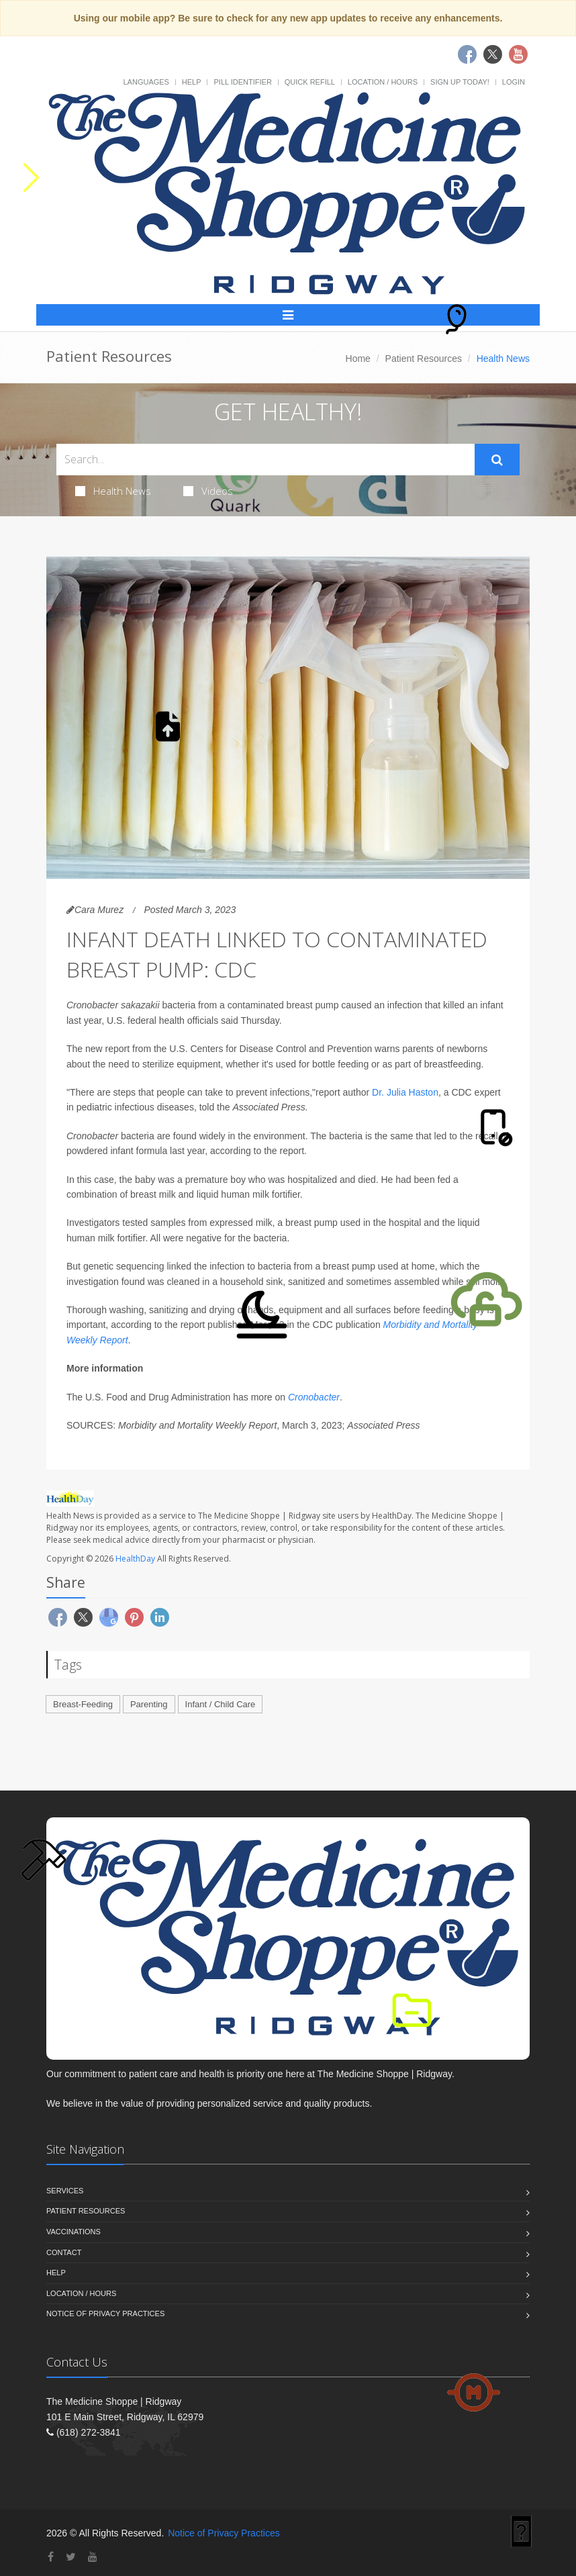 This screenshot has height=2576, width=576. What do you see at coordinates (493, 1127) in the screenshot?
I see `cancel mobile device connection` at bounding box center [493, 1127].